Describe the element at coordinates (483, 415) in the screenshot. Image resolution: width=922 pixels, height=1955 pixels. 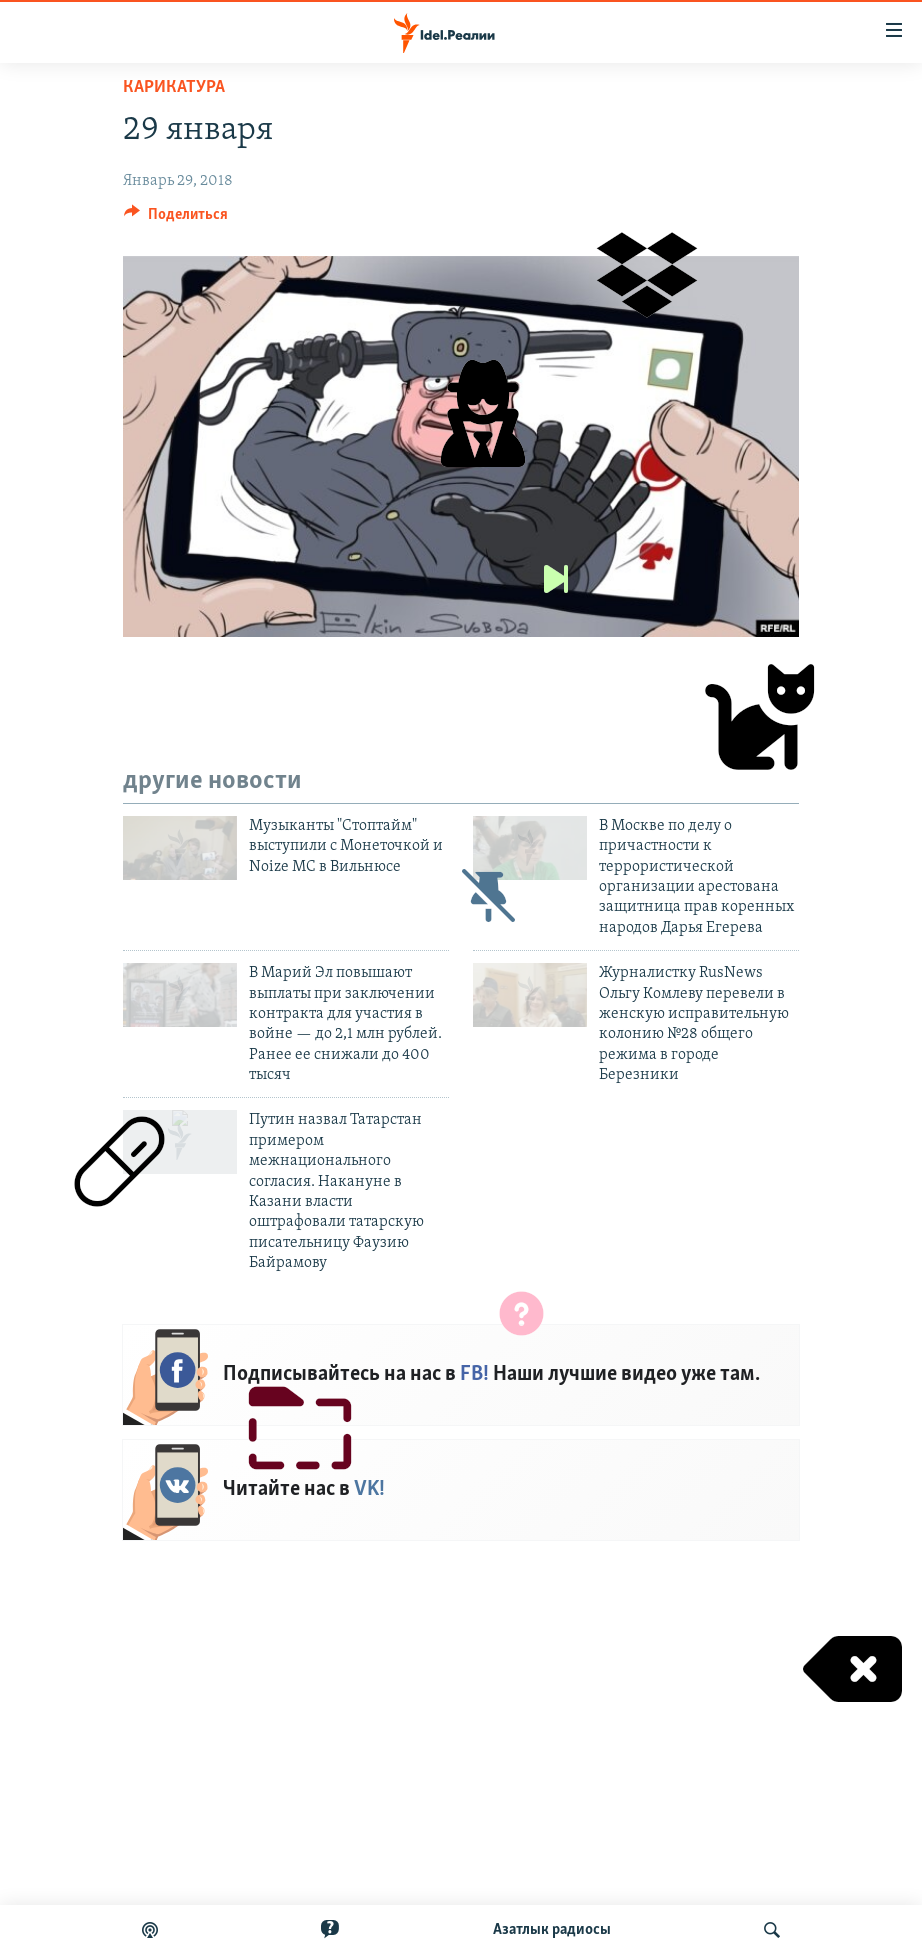
I see `access incognito or private browsing mode` at that location.